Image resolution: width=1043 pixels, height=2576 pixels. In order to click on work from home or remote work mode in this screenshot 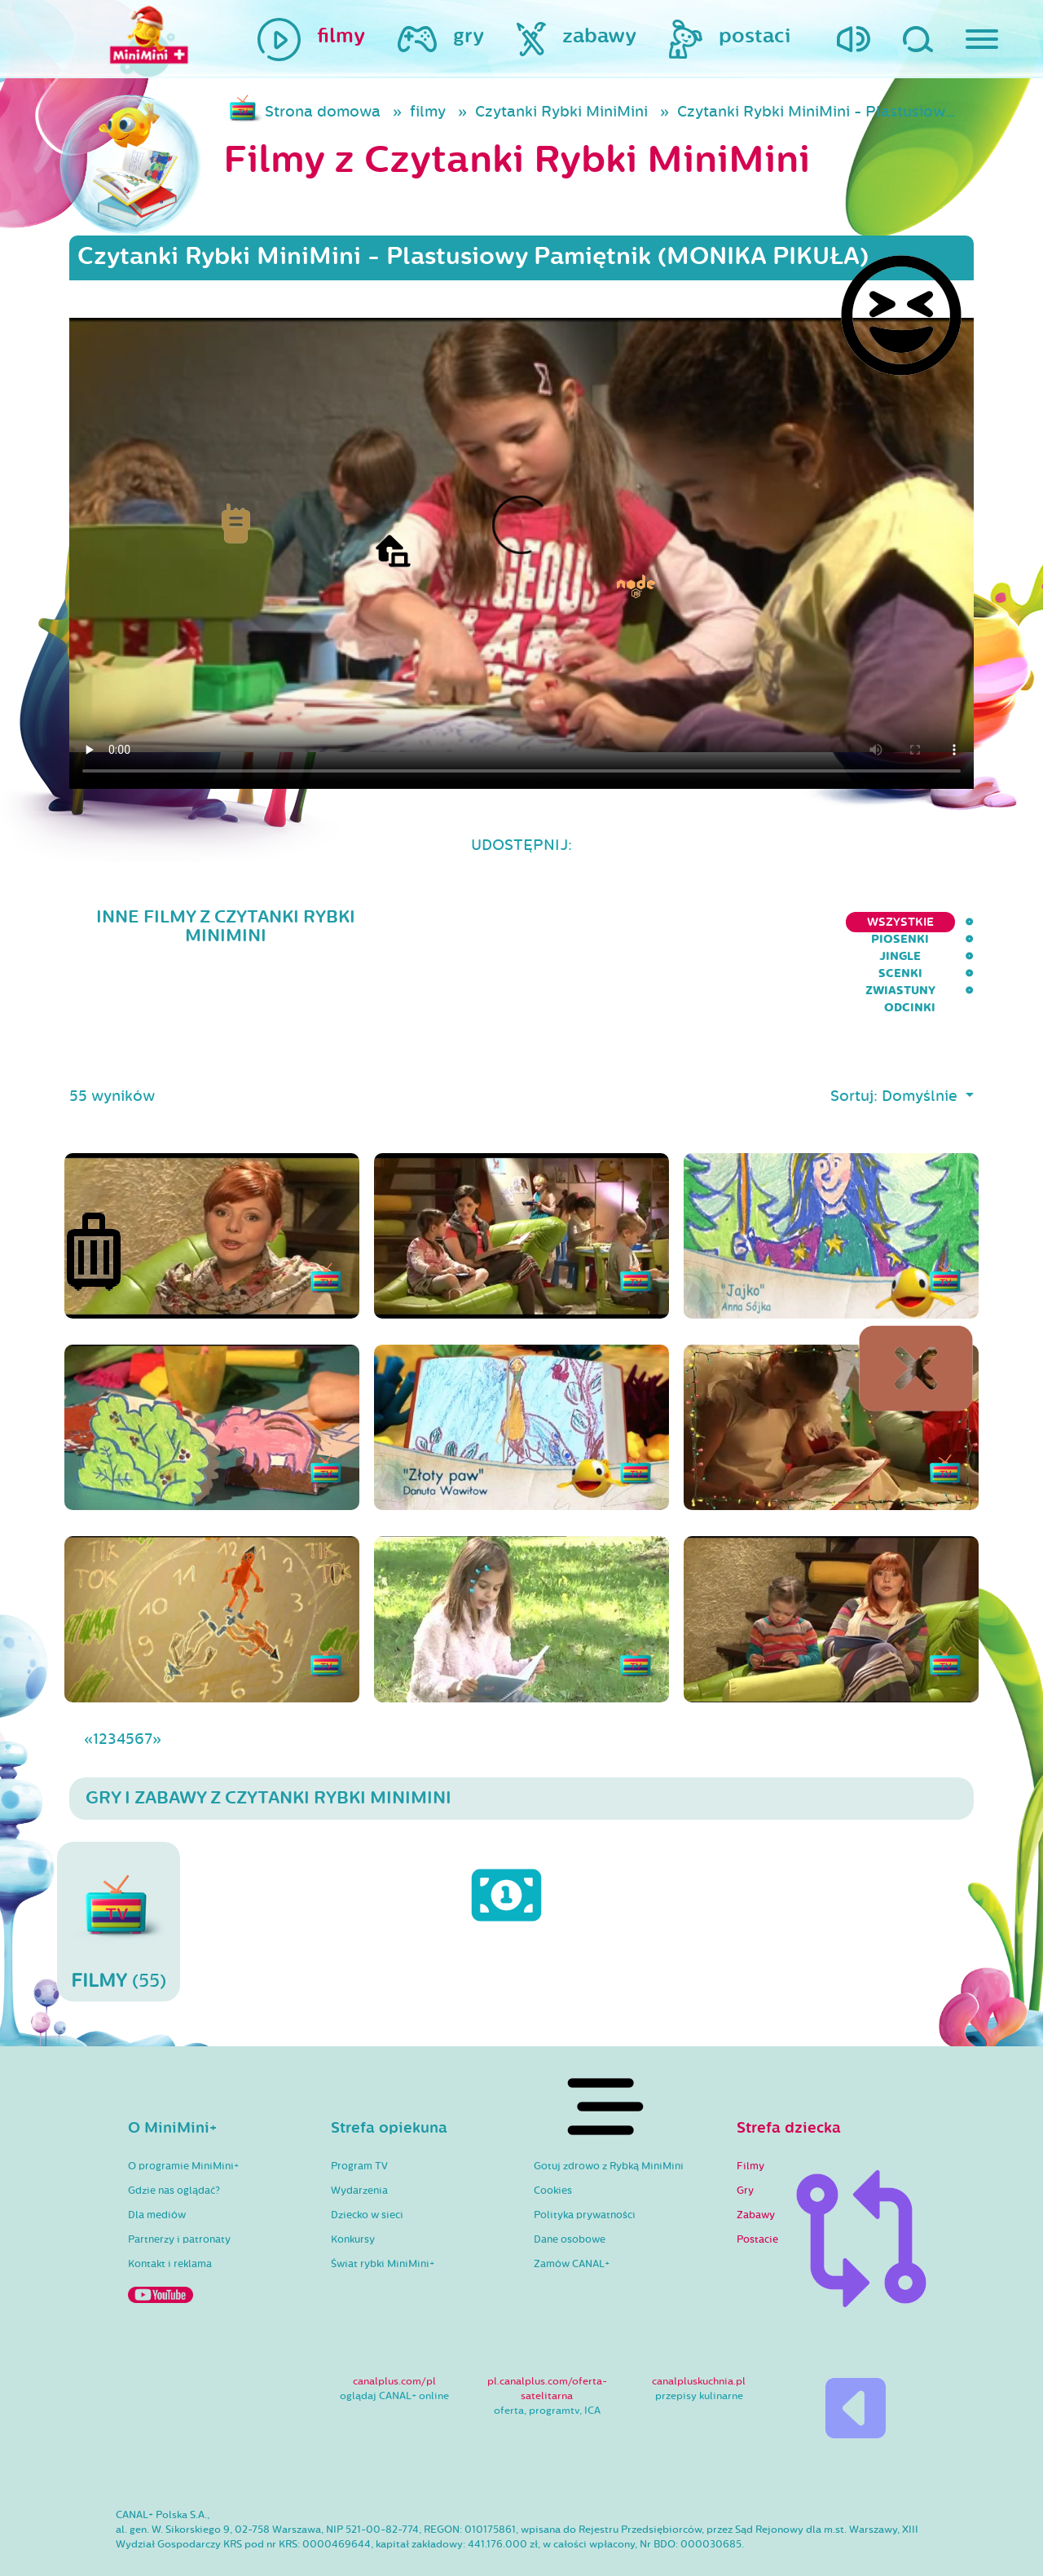, I will do `click(393, 550)`.